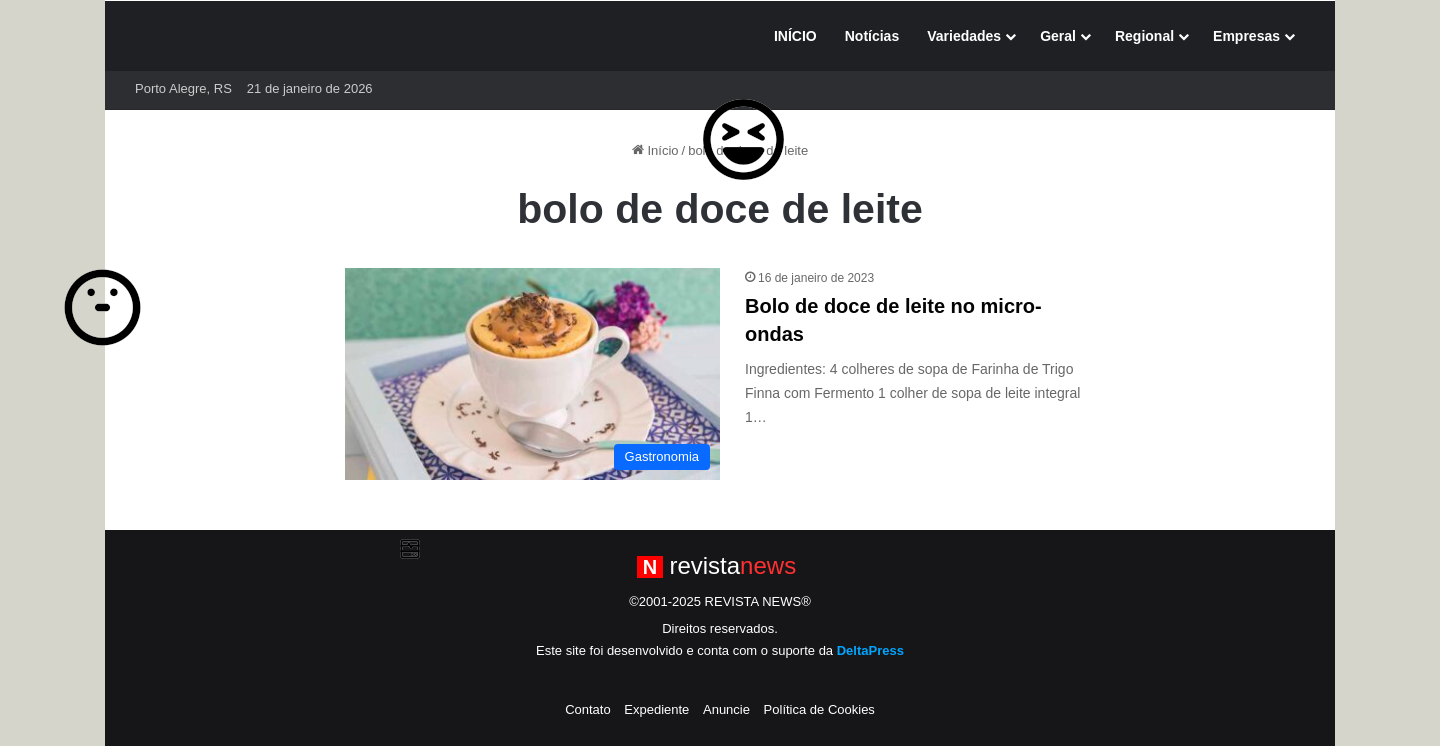  Describe the element at coordinates (743, 139) in the screenshot. I see `react with a laughing emoji` at that location.